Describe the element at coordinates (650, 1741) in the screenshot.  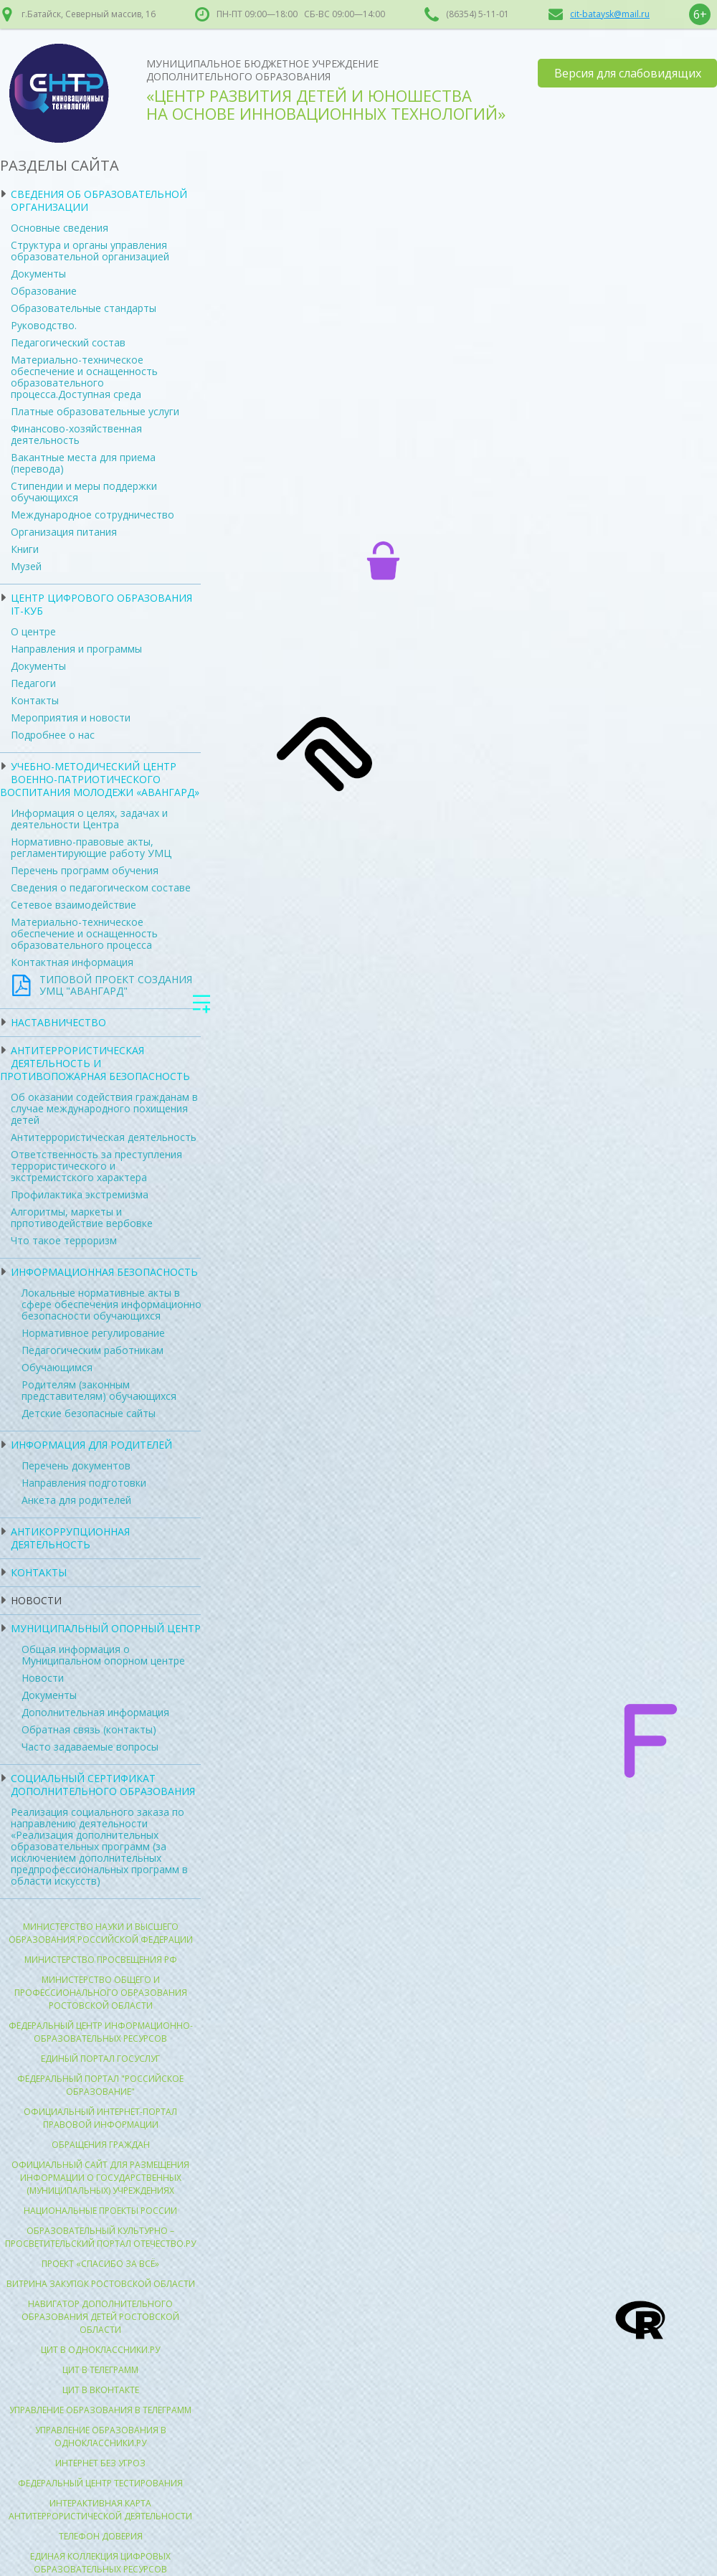
I see `indicates items starting with the letter F` at that location.